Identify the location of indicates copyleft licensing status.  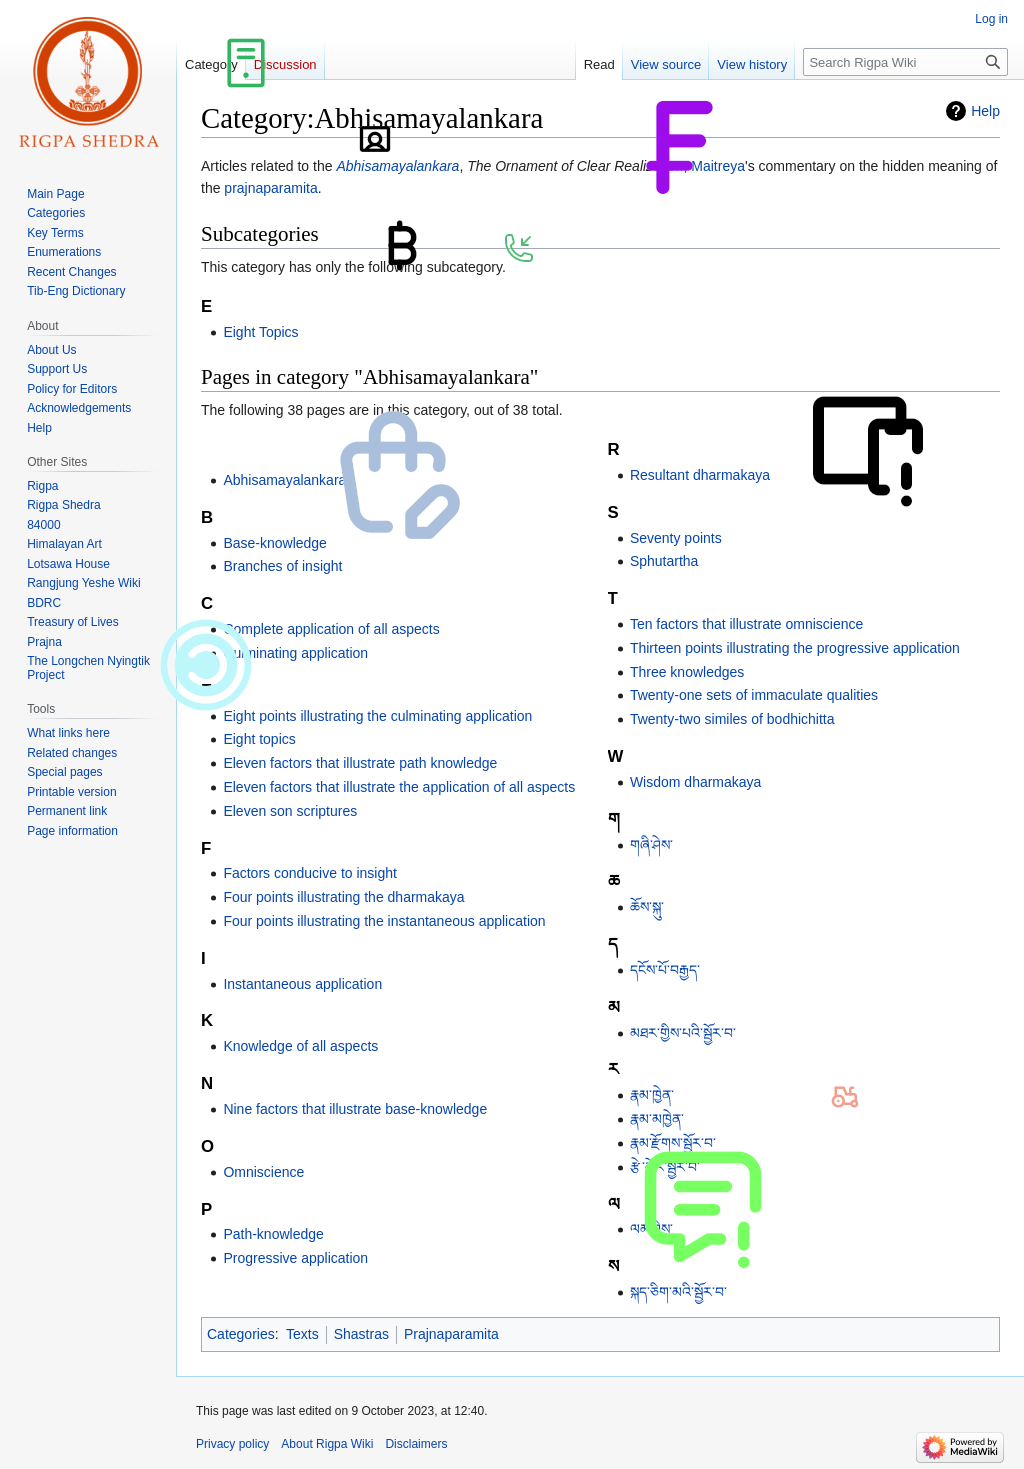
(206, 665).